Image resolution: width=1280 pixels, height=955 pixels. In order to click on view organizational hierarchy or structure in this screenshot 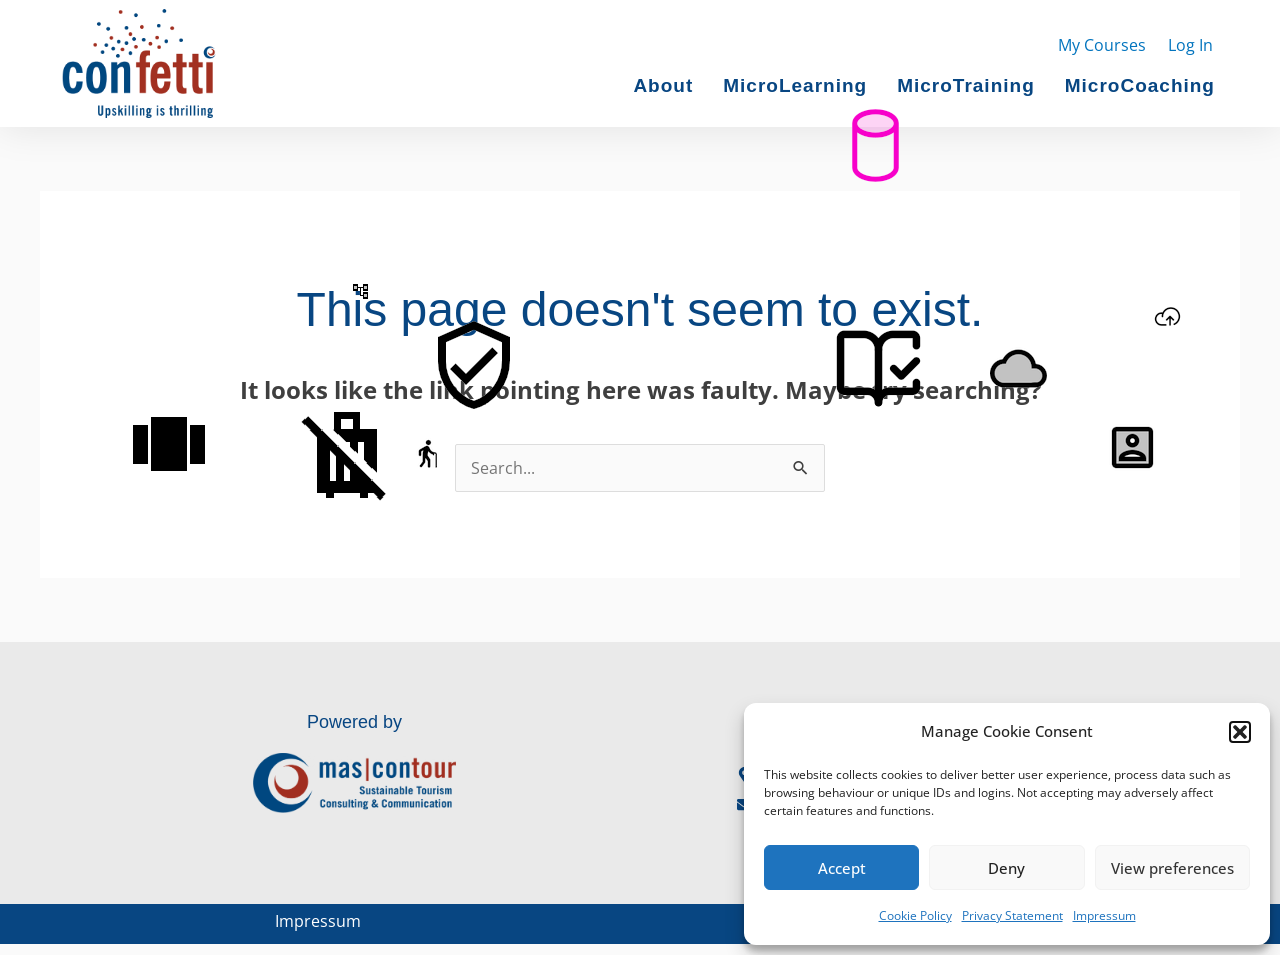, I will do `click(360, 291)`.